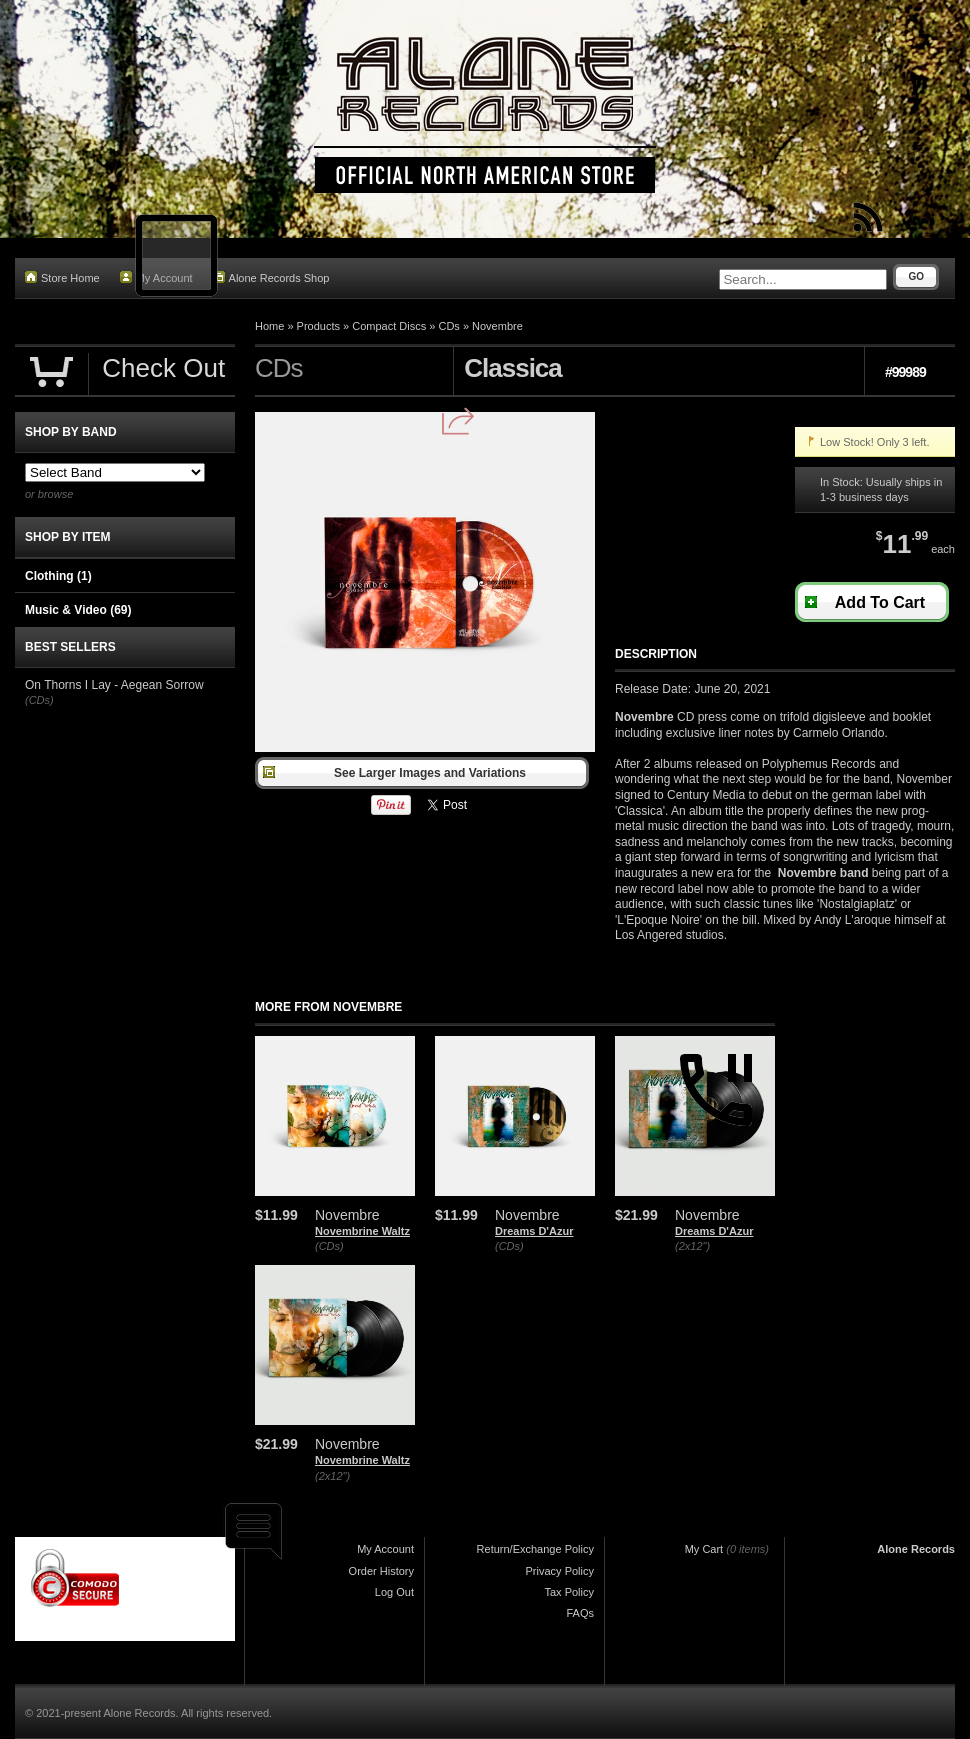 The height and width of the screenshot is (1739, 970). I want to click on stop media playback, so click(176, 255).